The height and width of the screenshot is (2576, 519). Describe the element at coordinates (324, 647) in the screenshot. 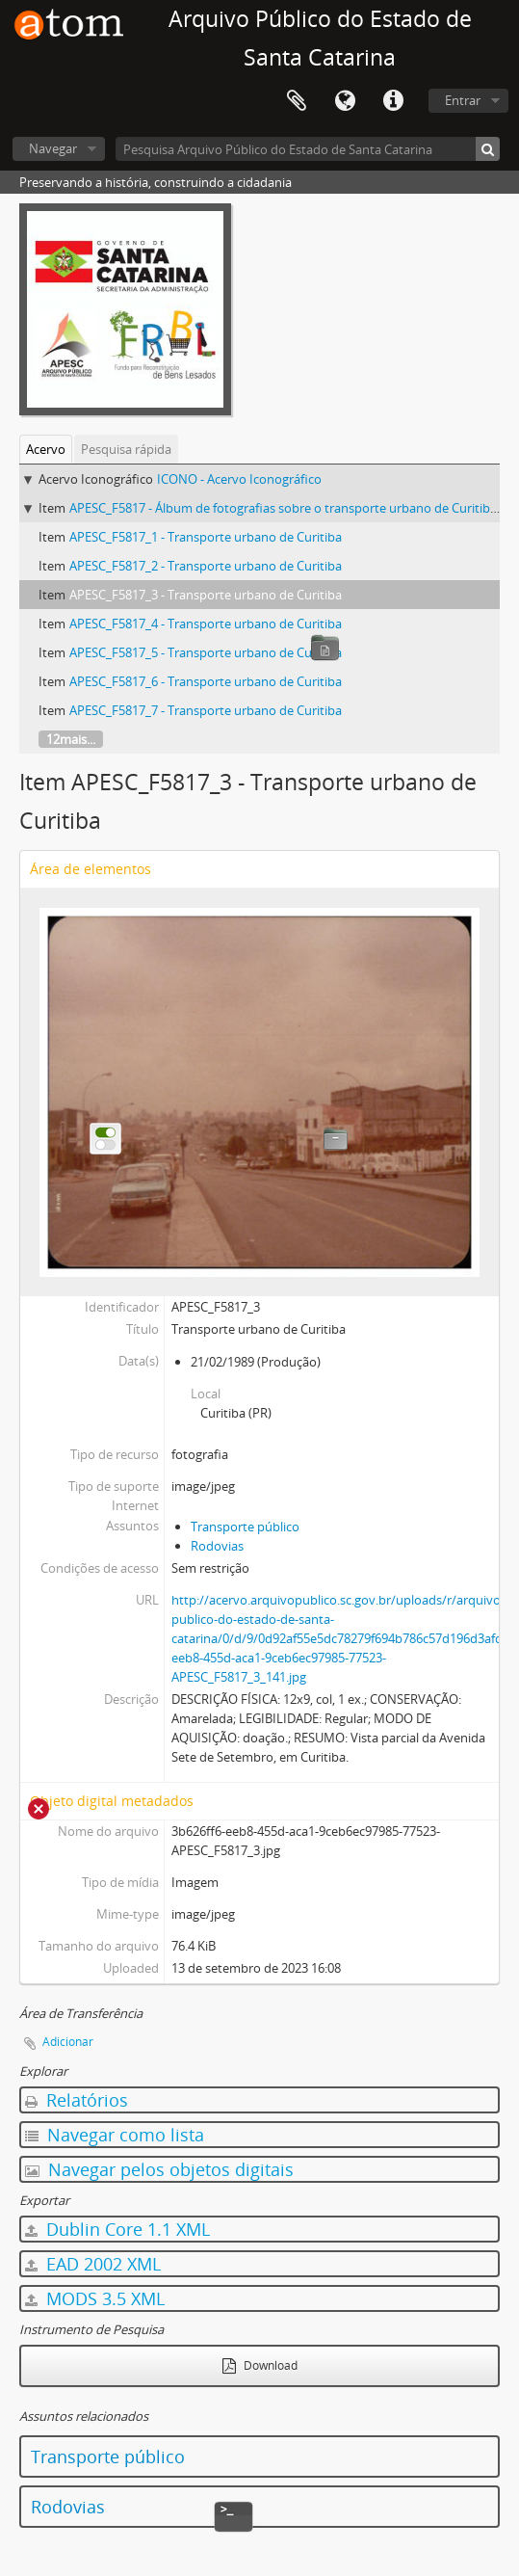

I see `open your documents folder` at that location.